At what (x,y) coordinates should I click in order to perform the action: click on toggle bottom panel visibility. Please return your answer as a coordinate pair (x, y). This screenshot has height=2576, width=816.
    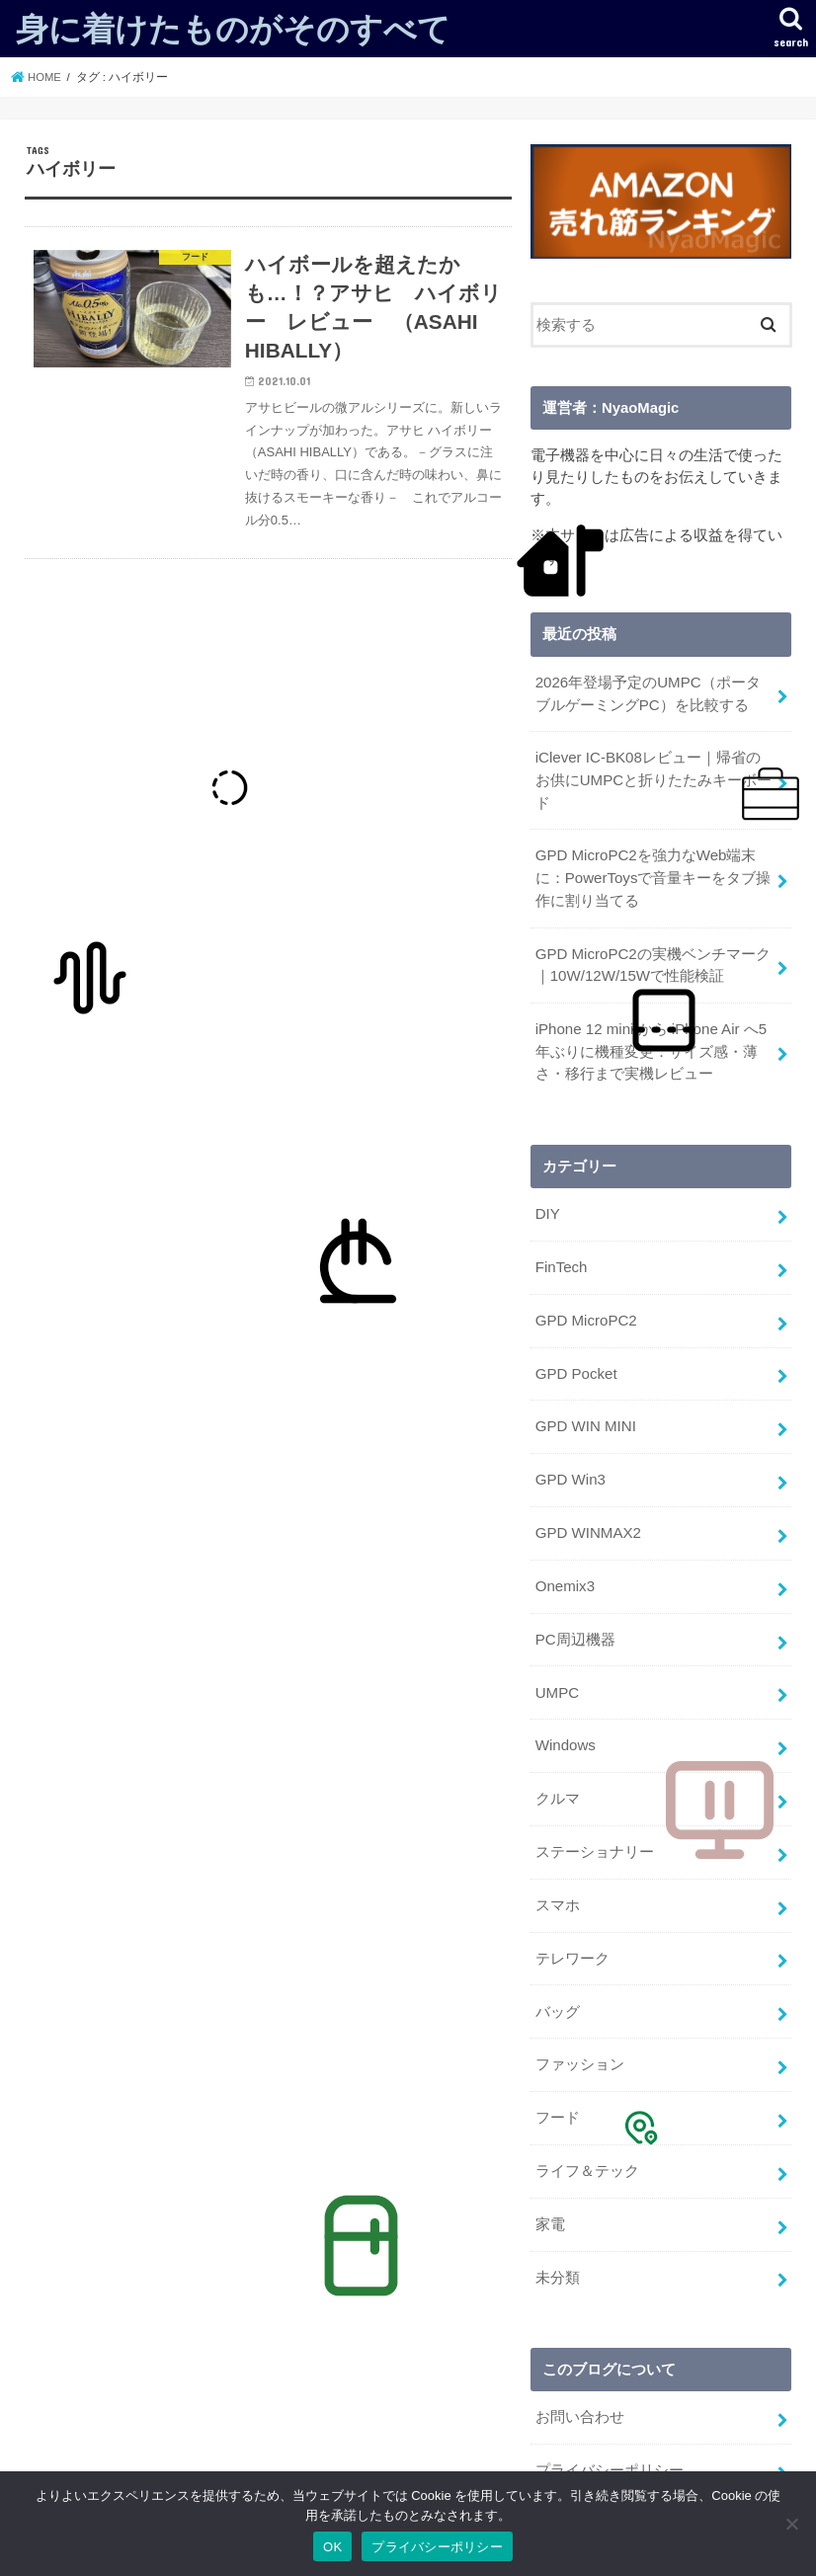
    Looking at the image, I should click on (664, 1020).